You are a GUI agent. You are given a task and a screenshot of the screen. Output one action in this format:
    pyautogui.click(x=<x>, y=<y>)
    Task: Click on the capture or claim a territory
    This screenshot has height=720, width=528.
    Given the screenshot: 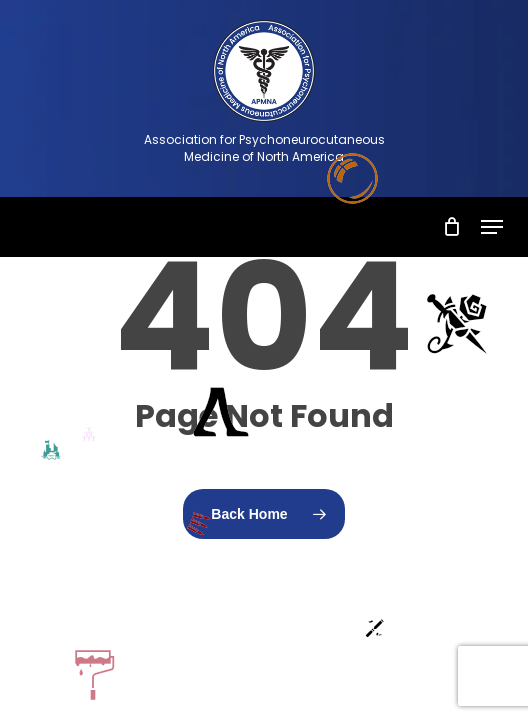 What is the action you would take?
    pyautogui.click(x=51, y=450)
    